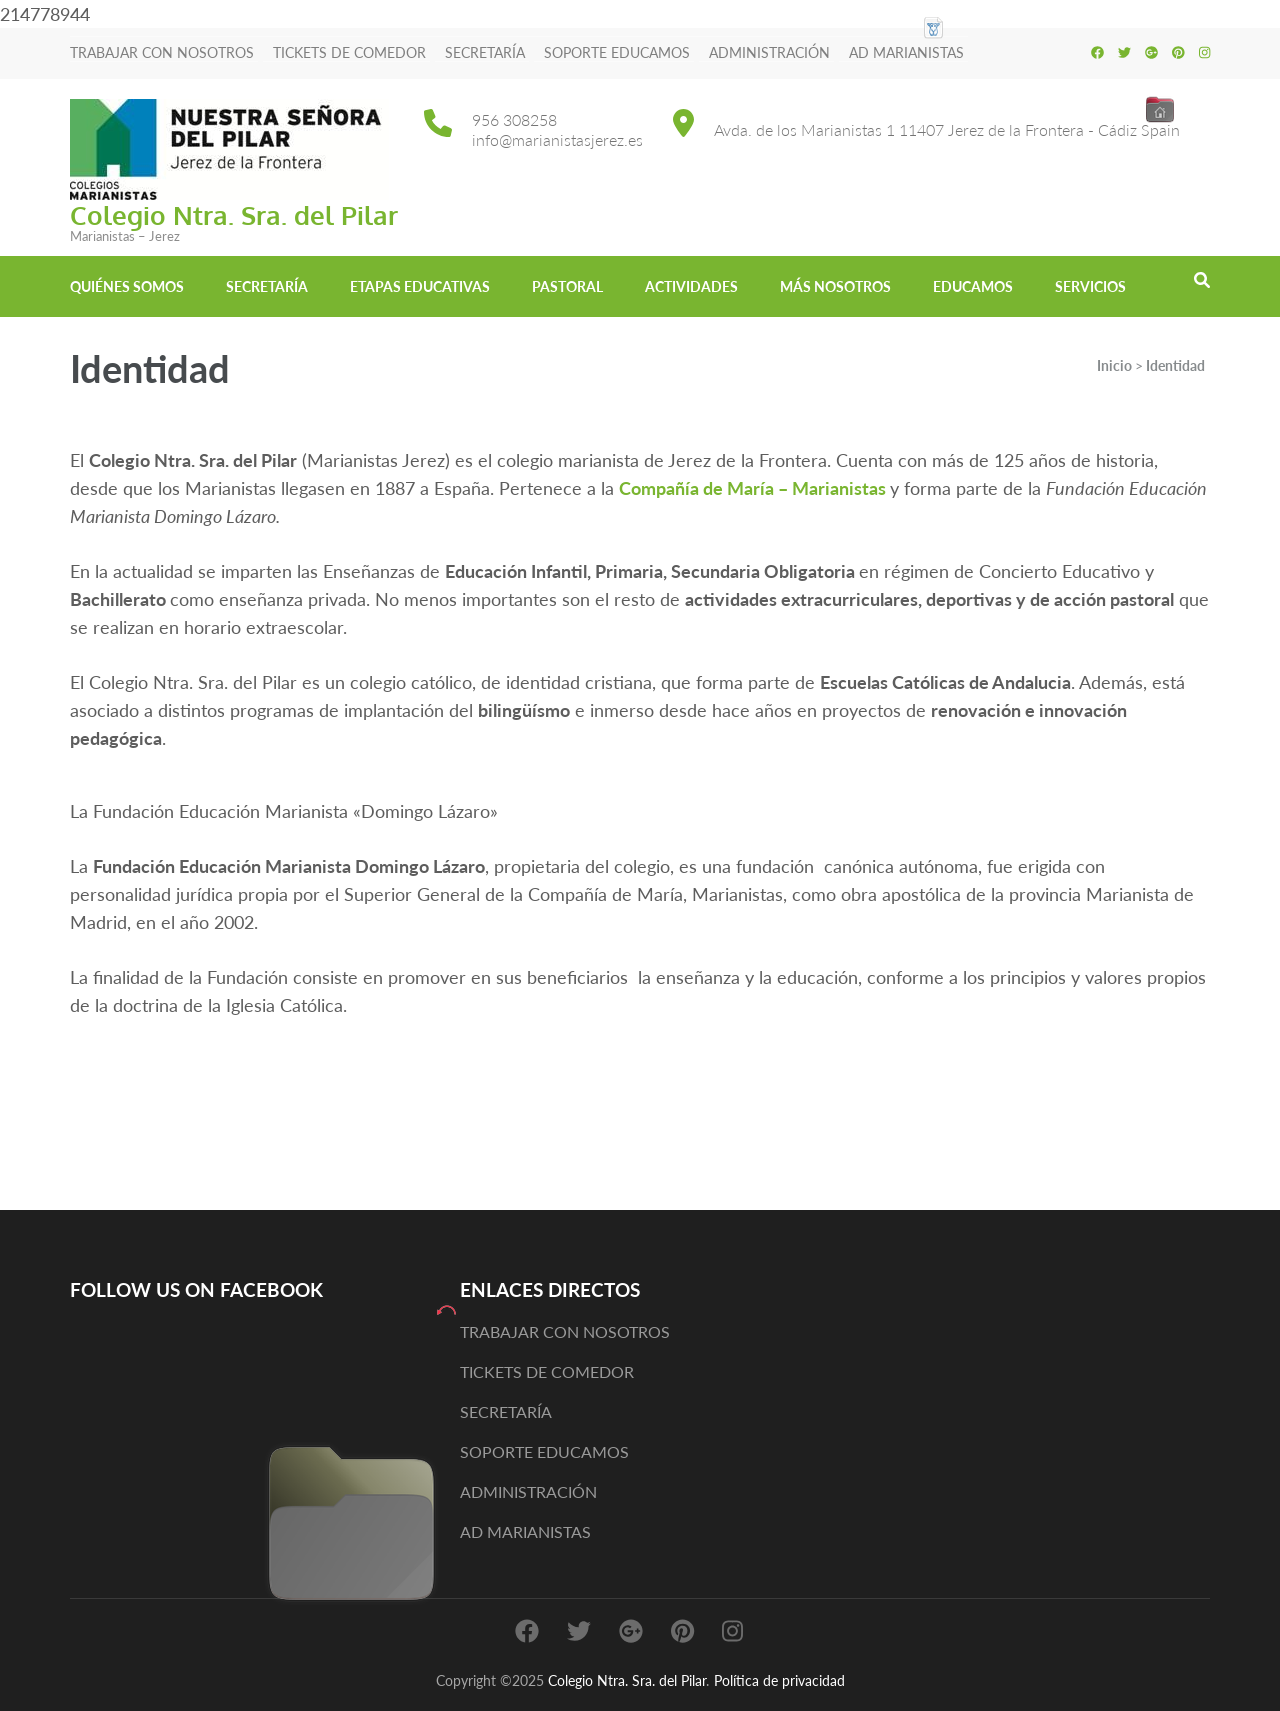 This screenshot has height=1711, width=1280. What do you see at coordinates (351, 1523) in the screenshot?
I see `an open folder in the file system` at bounding box center [351, 1523].